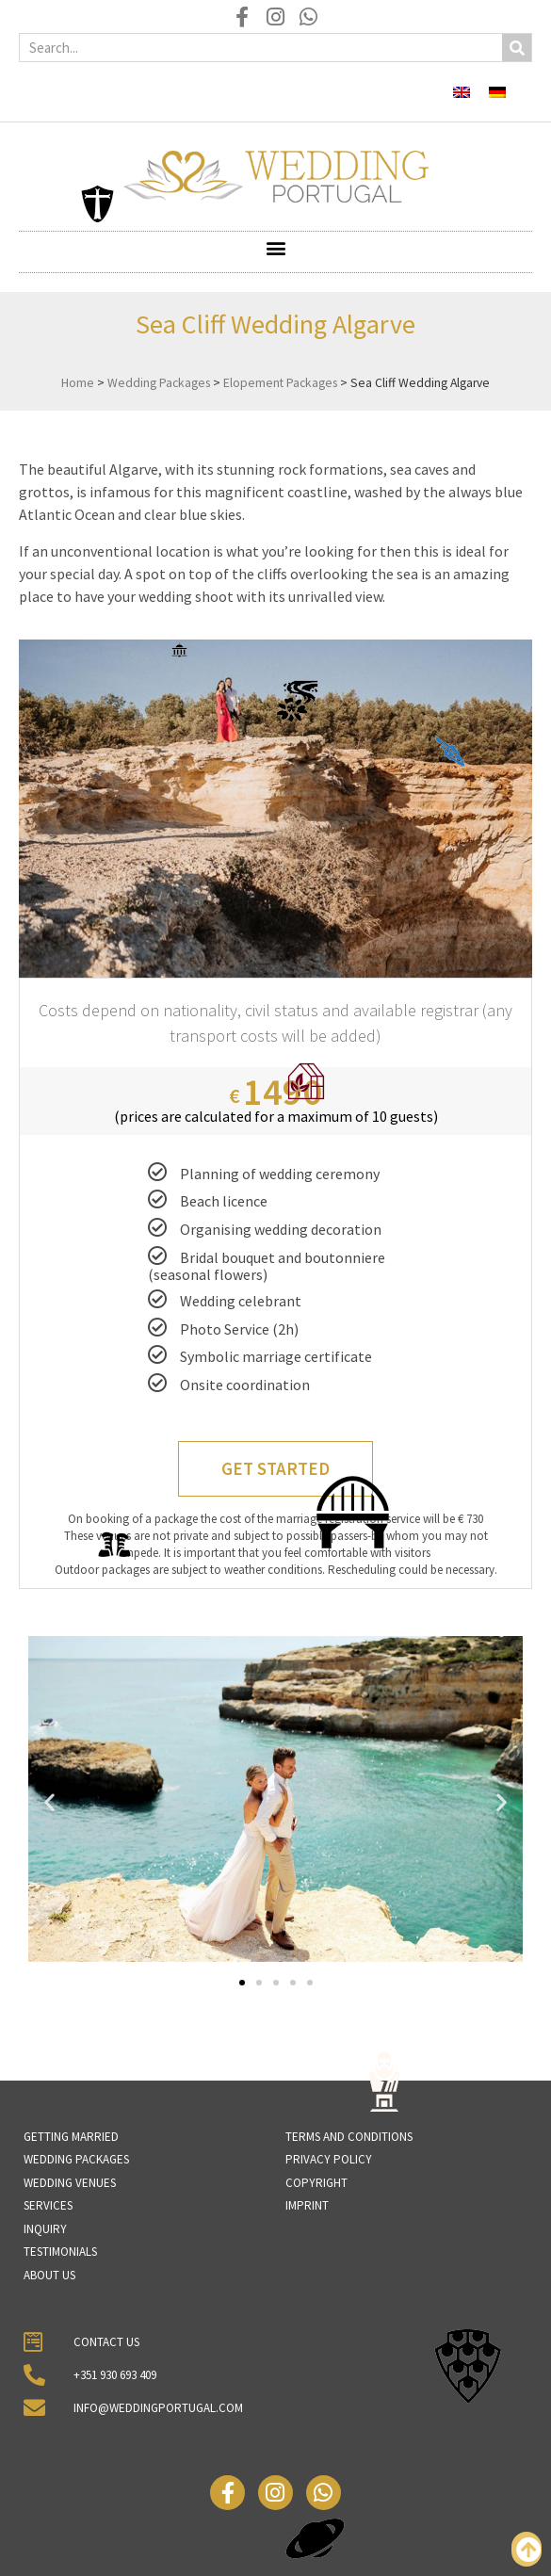  What do you see at coordinates (297, 701) in the screenshot?
I see `browse fragrance or perfume products` at bounding box center [297, 701].